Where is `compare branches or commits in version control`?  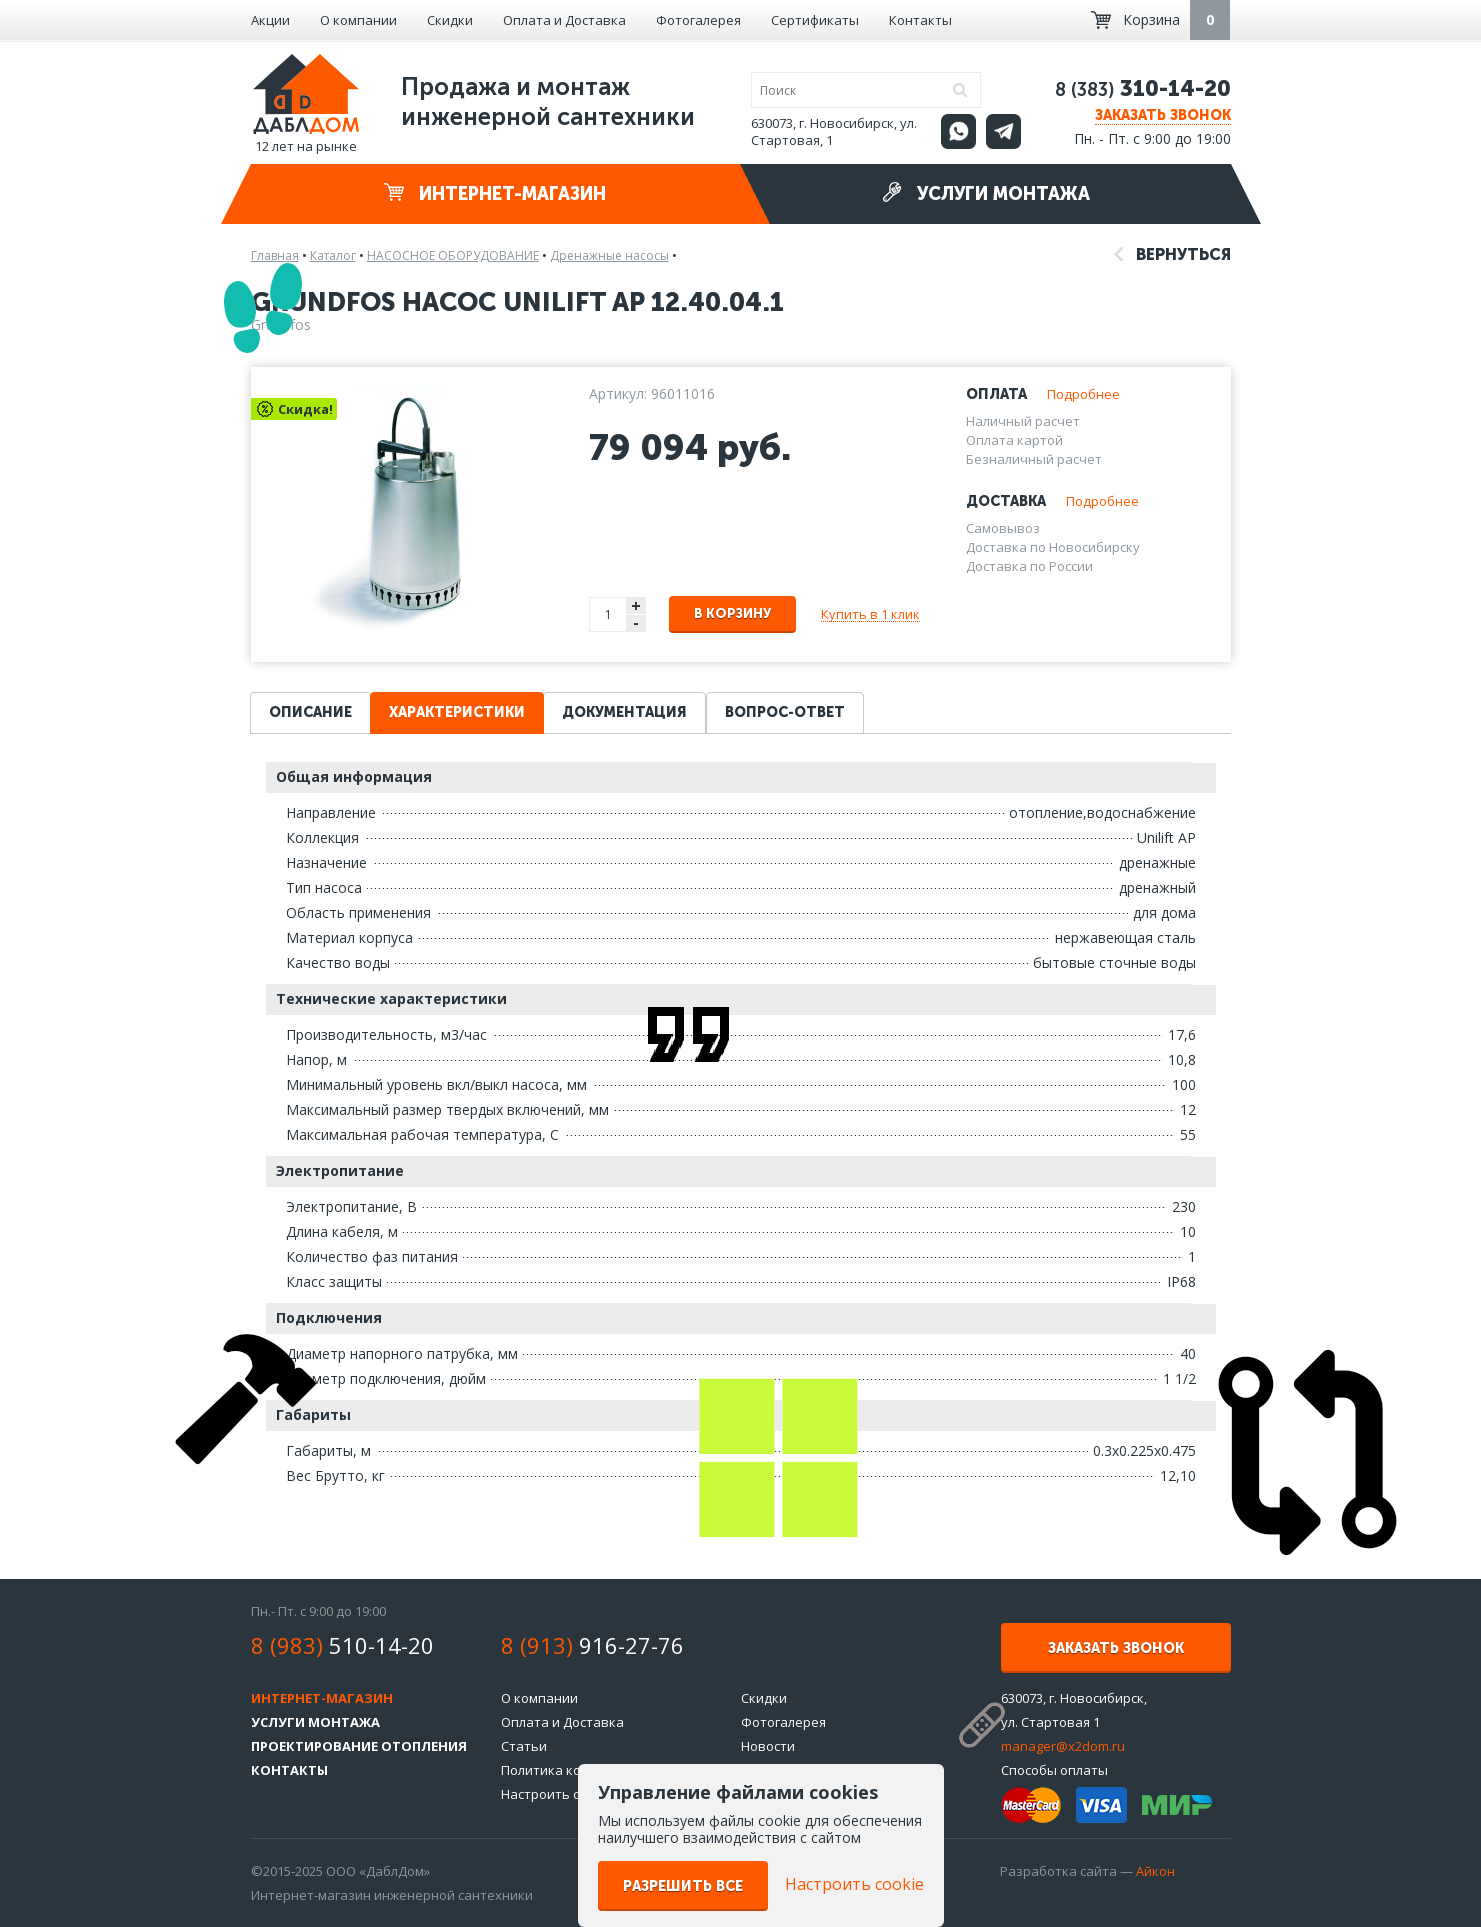
compare branches or commits in version control is located at coordinates (1307, 1452).